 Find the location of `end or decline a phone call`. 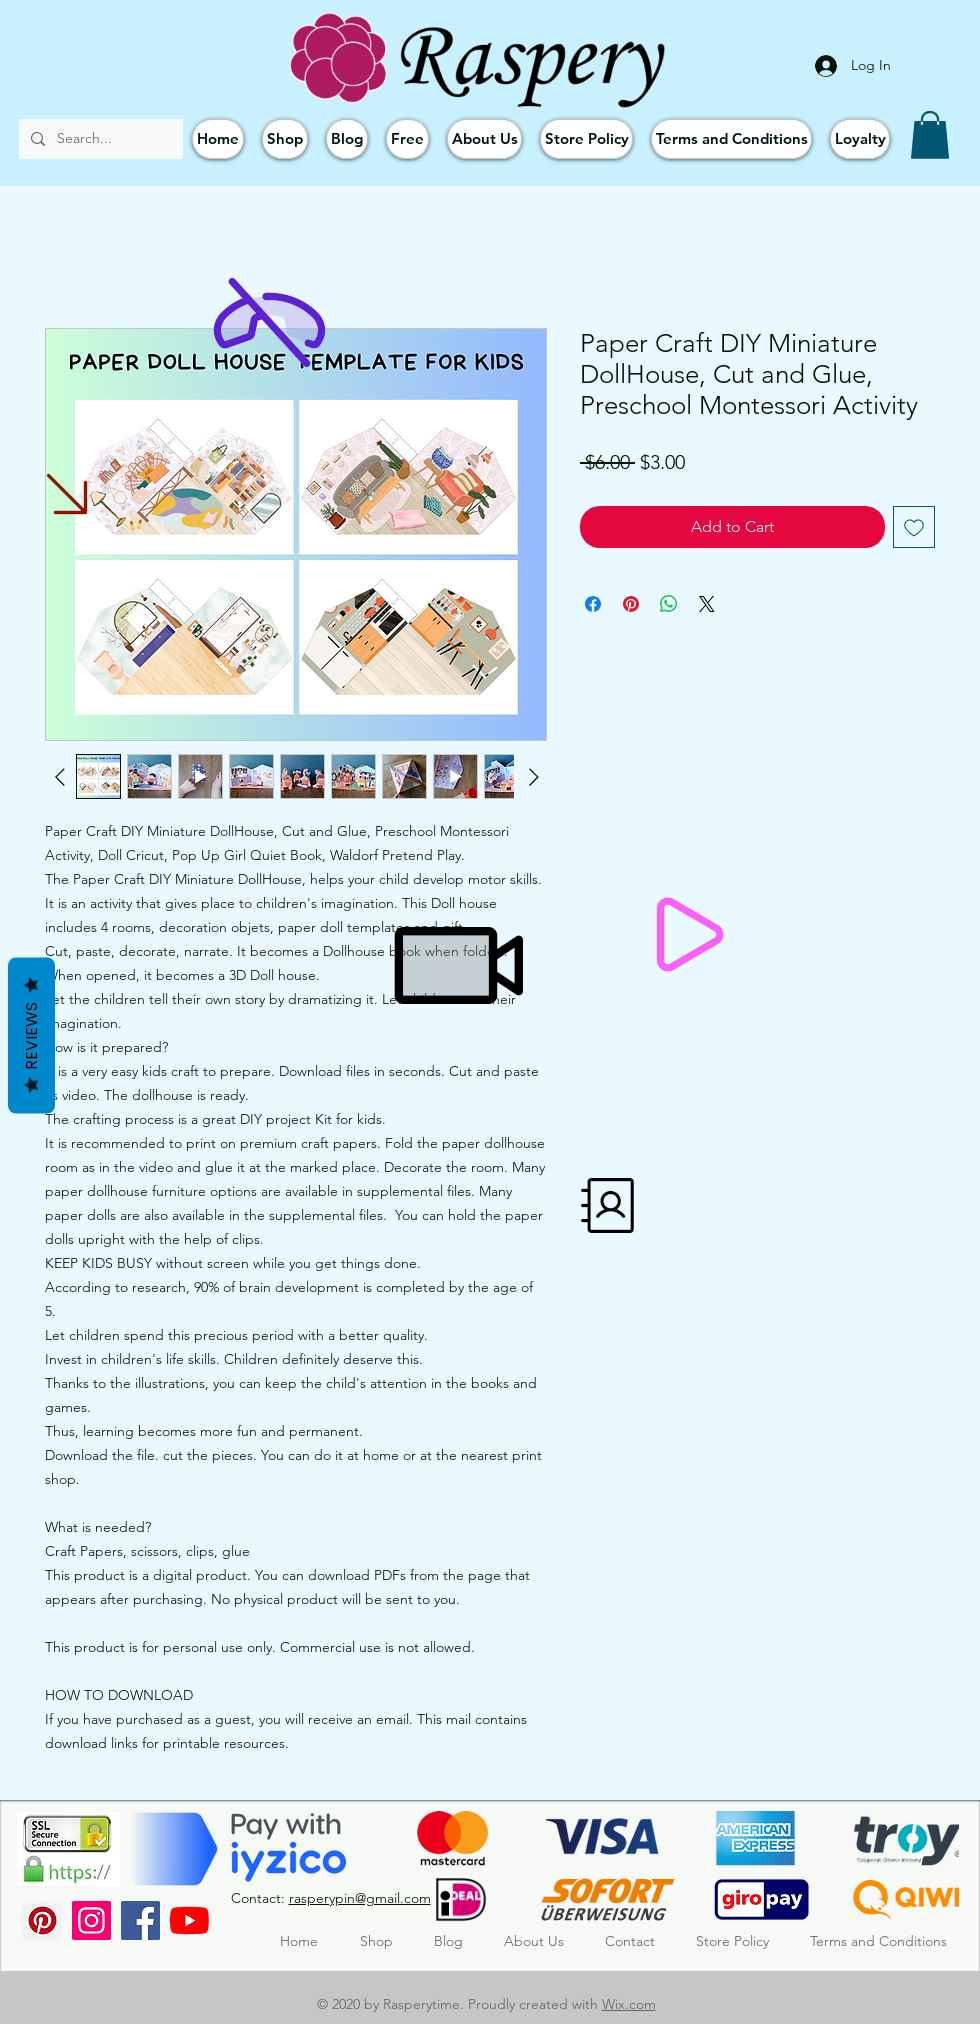

end or decline a phone call is located at coordinates (269, 322).